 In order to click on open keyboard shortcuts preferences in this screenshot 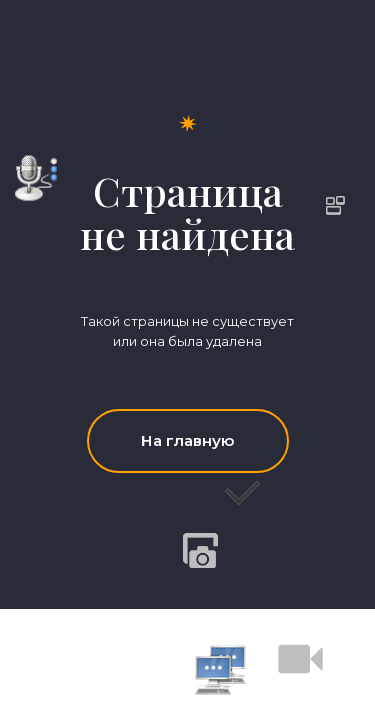, I will do `click(336, 206)`.